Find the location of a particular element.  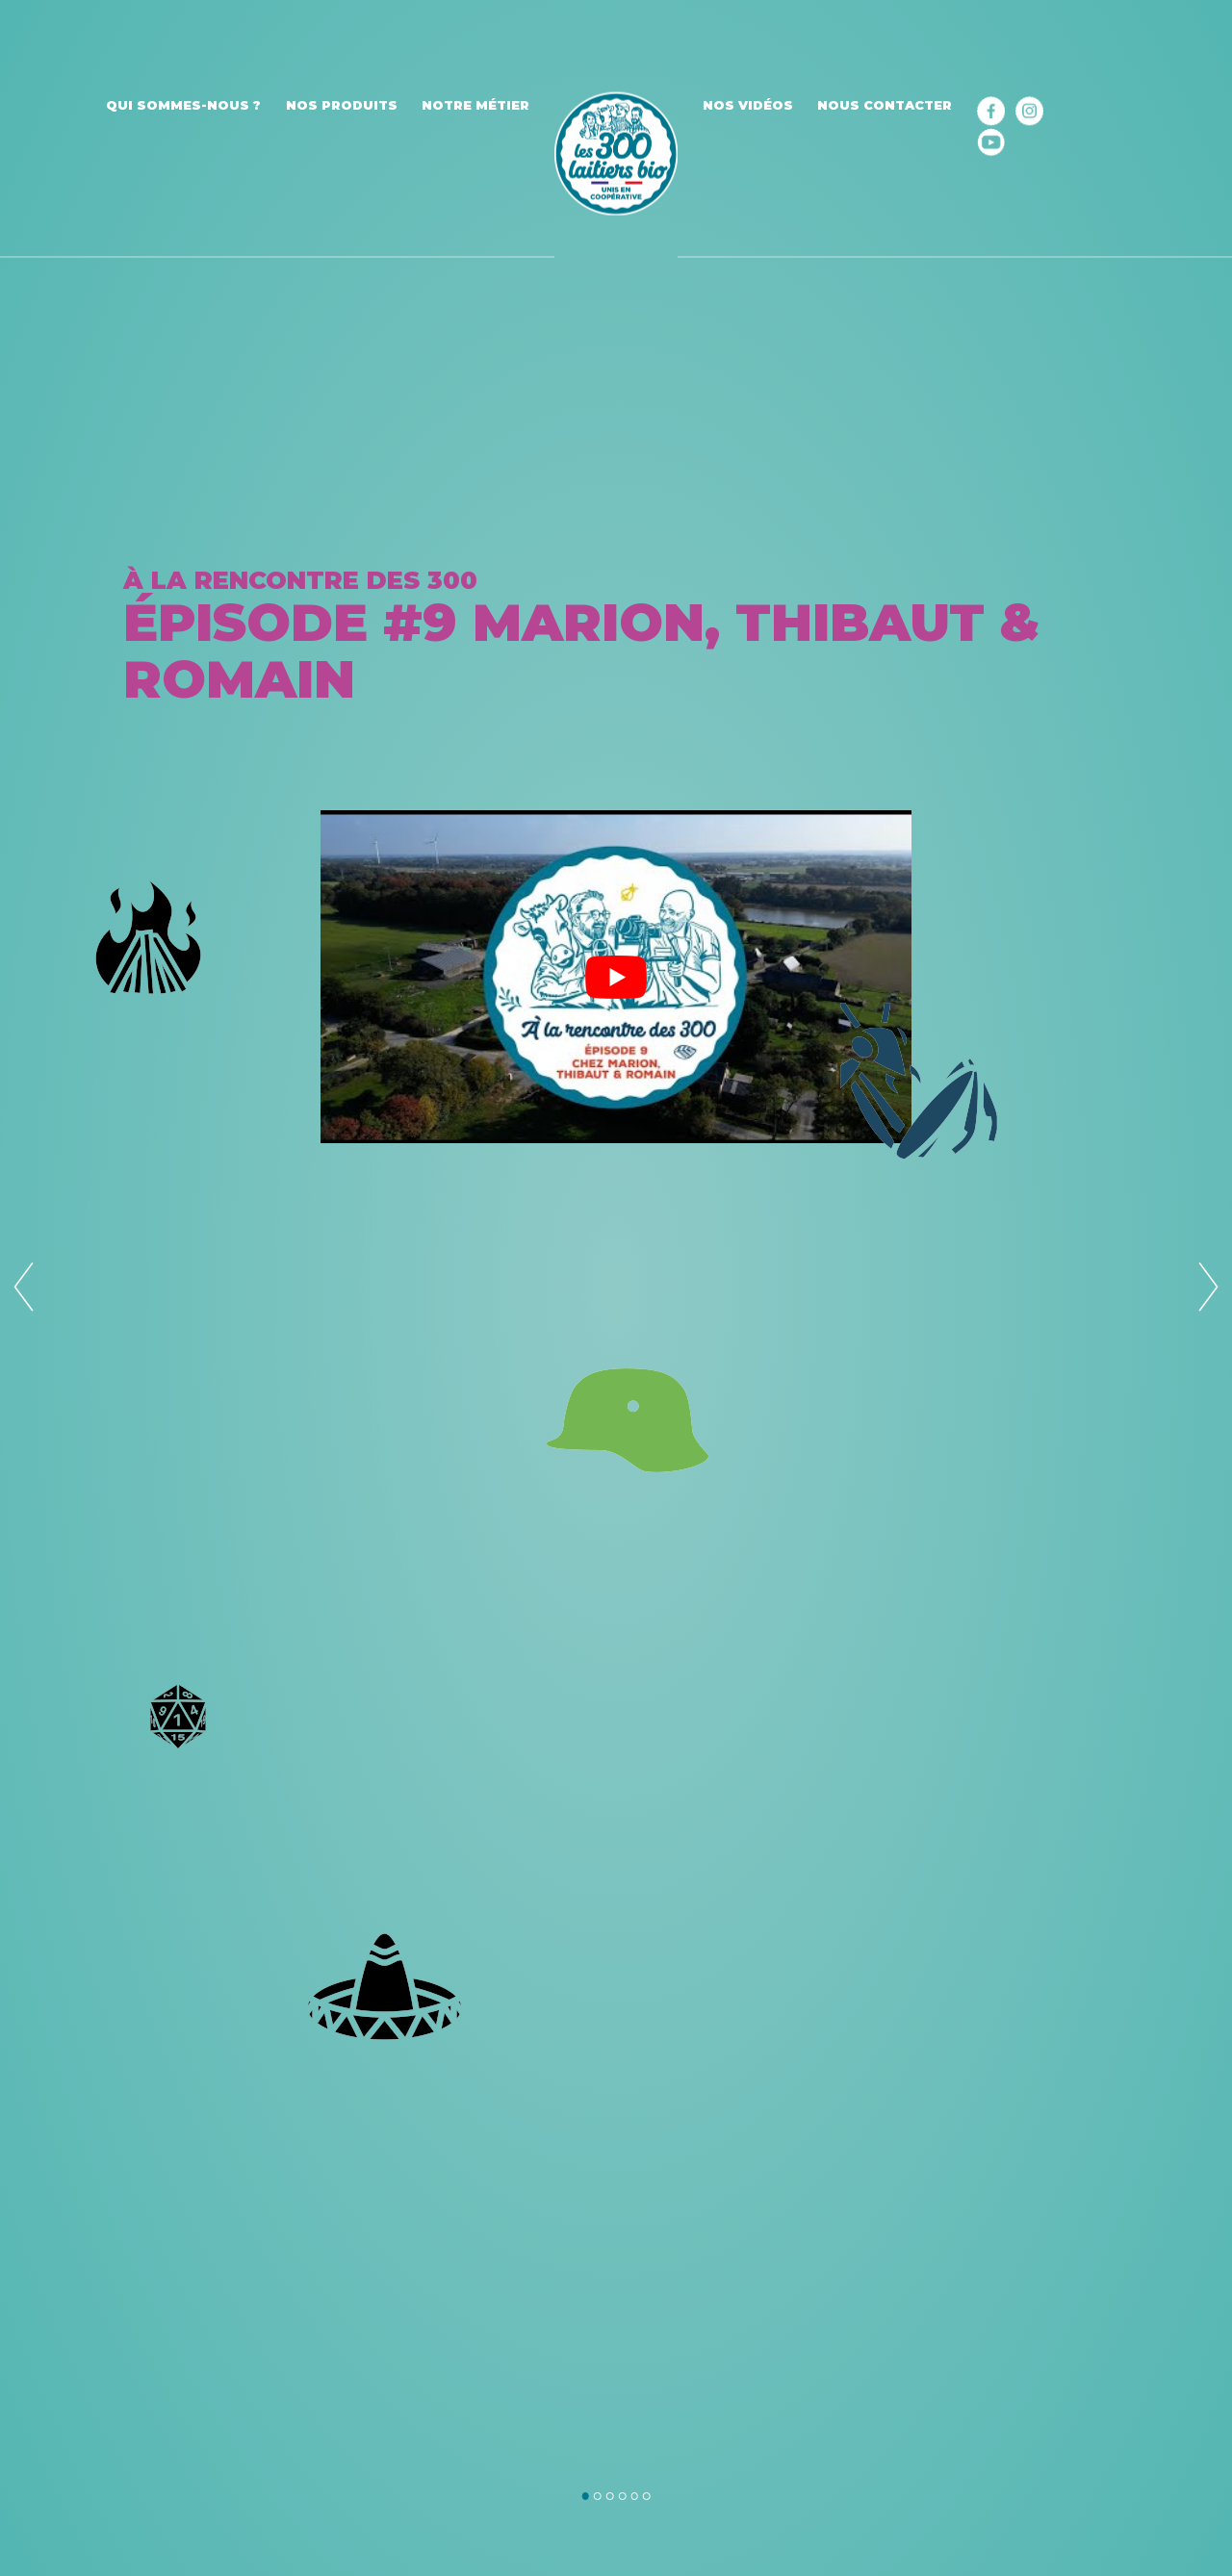

select military or soldier character class is located at coordinates (628, 1420).